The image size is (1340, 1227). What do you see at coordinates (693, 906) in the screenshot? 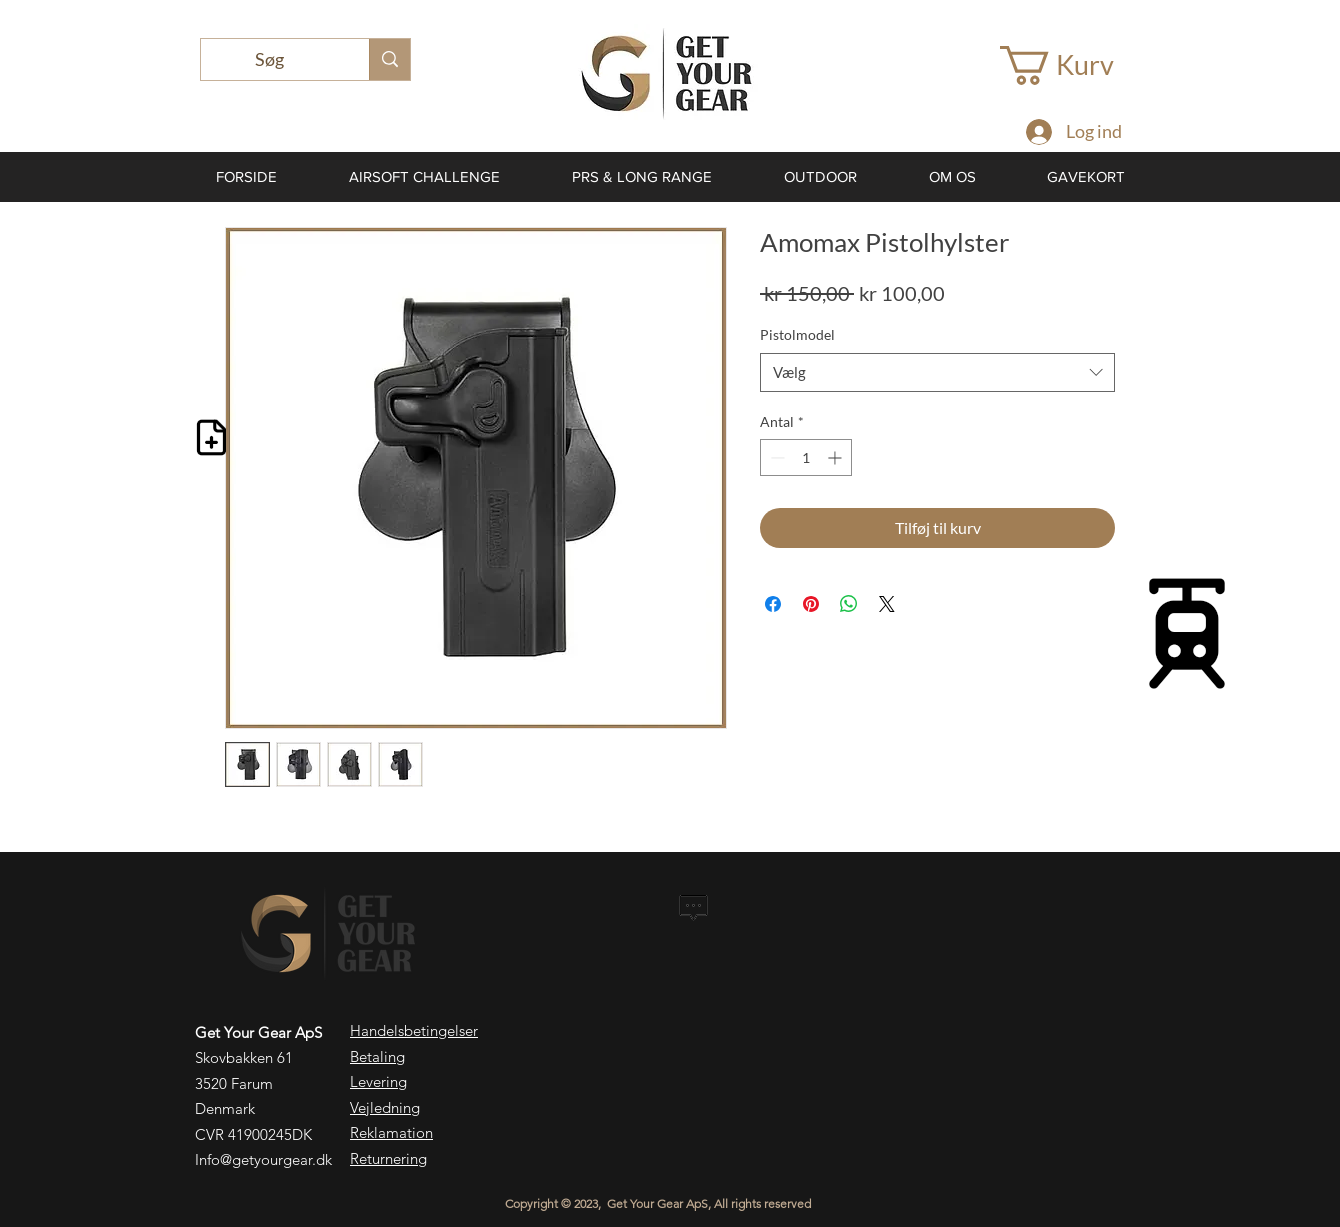
I see `open chat or messaging` at bounding box center [693, 906].